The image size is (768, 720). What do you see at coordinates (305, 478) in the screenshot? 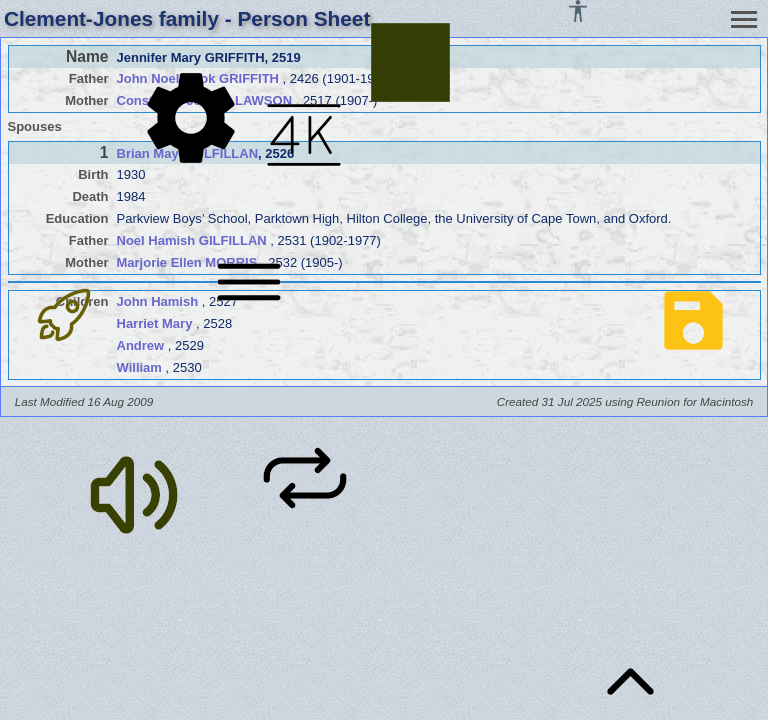
I see `enable repeat or loop playback` at bounding box center [305, 478].